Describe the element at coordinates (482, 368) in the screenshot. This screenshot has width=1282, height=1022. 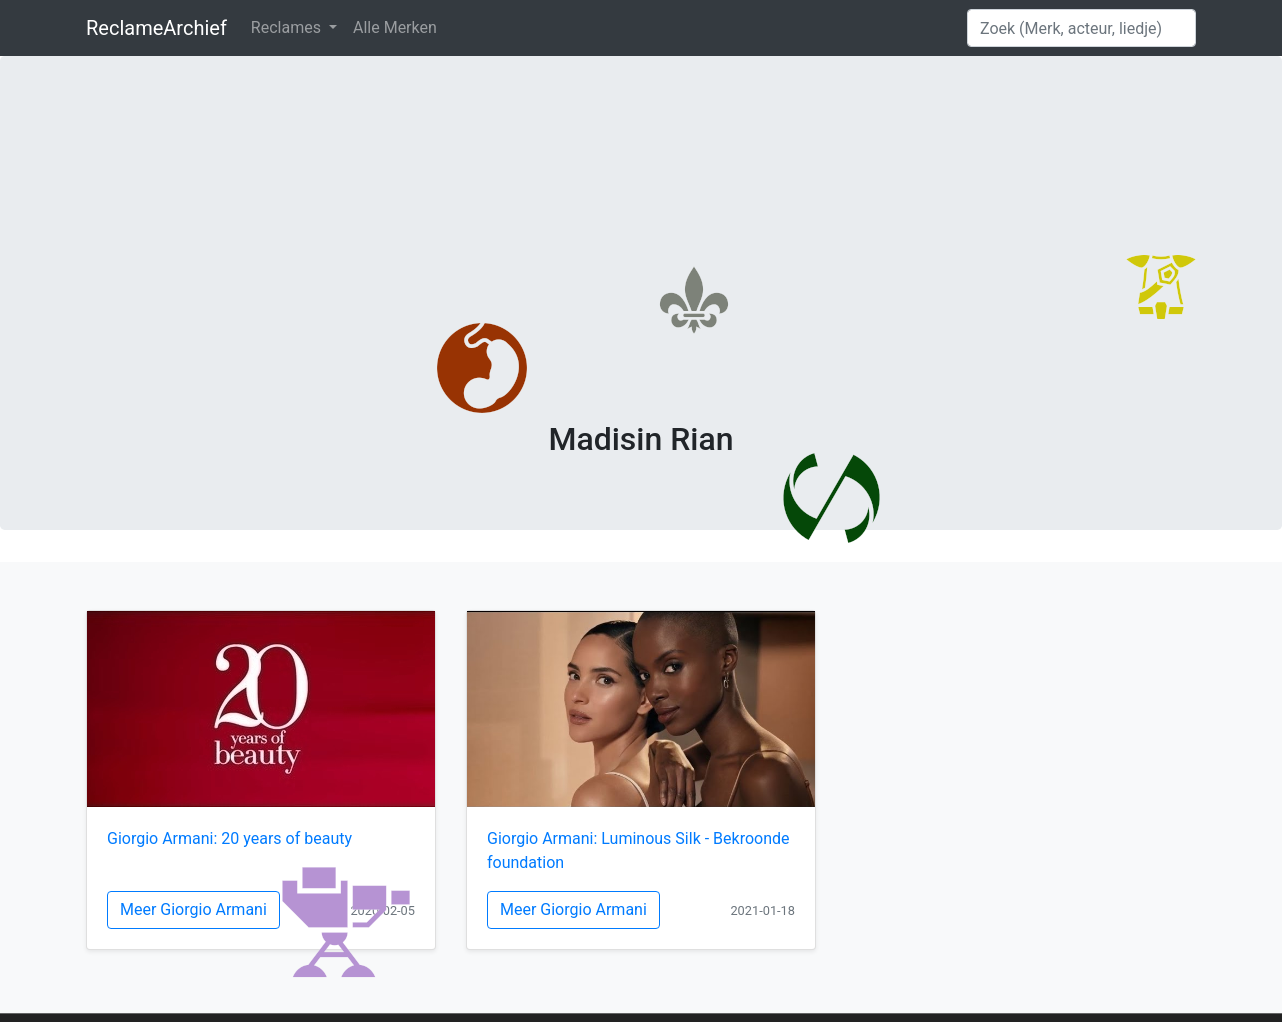
I see `indicates pregnancy or fetal development stage` at that location.